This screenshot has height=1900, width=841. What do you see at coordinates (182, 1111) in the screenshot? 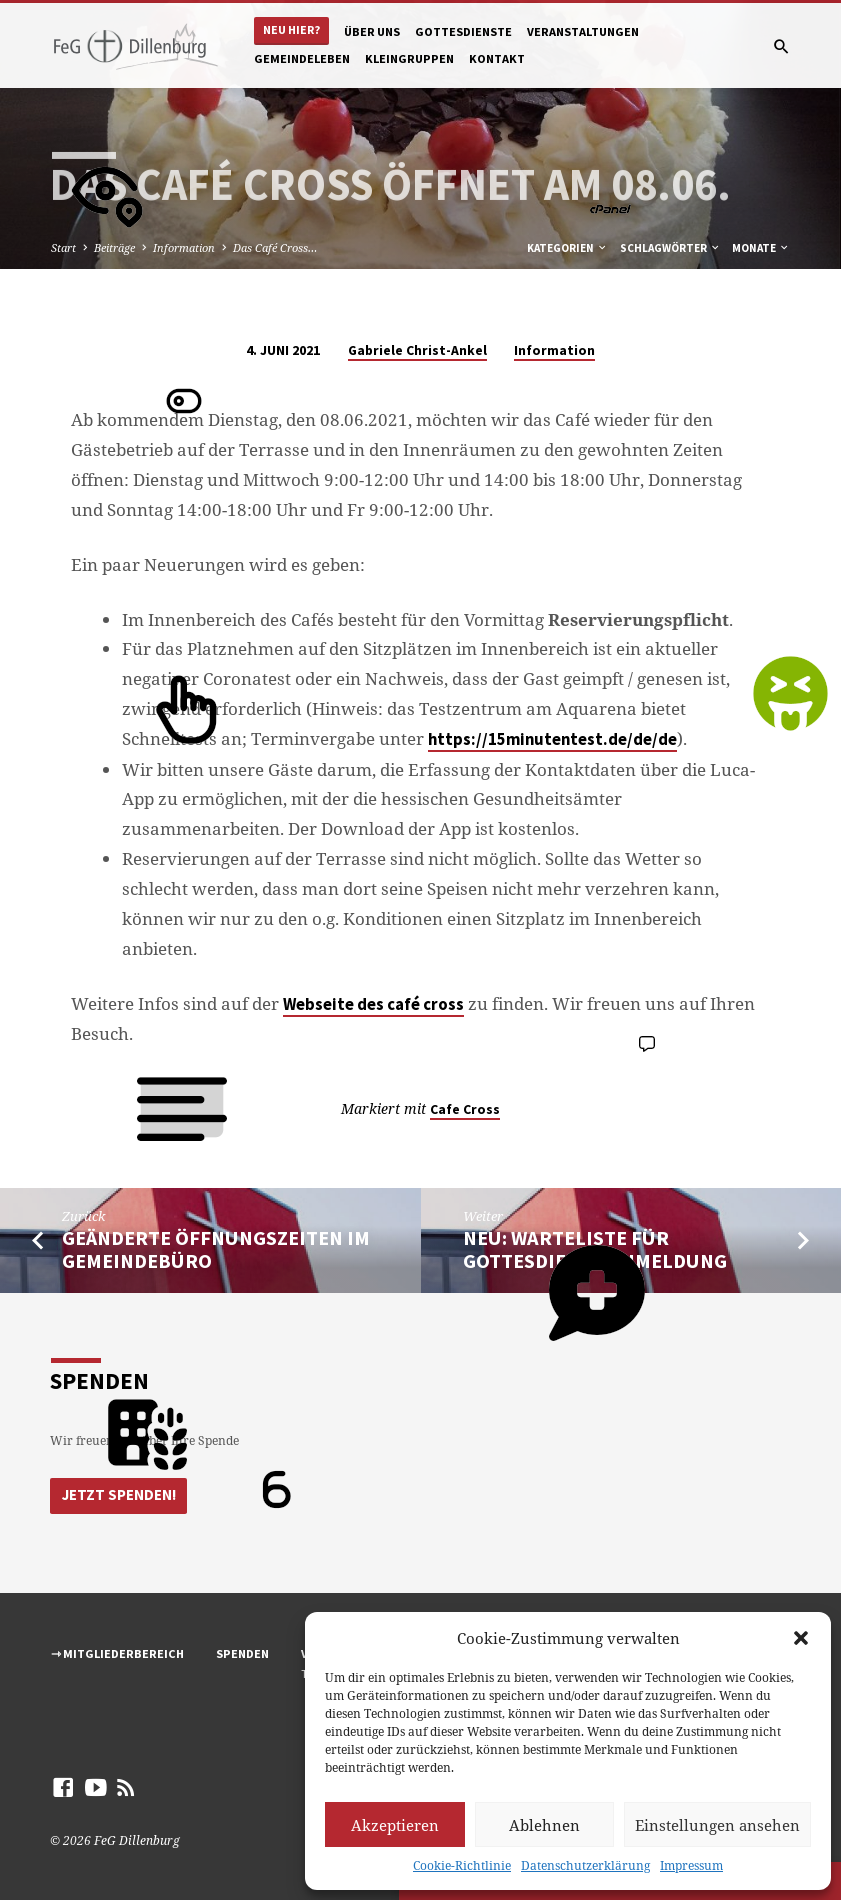
I see `align text to the left` at bounding box center [182, 1111].